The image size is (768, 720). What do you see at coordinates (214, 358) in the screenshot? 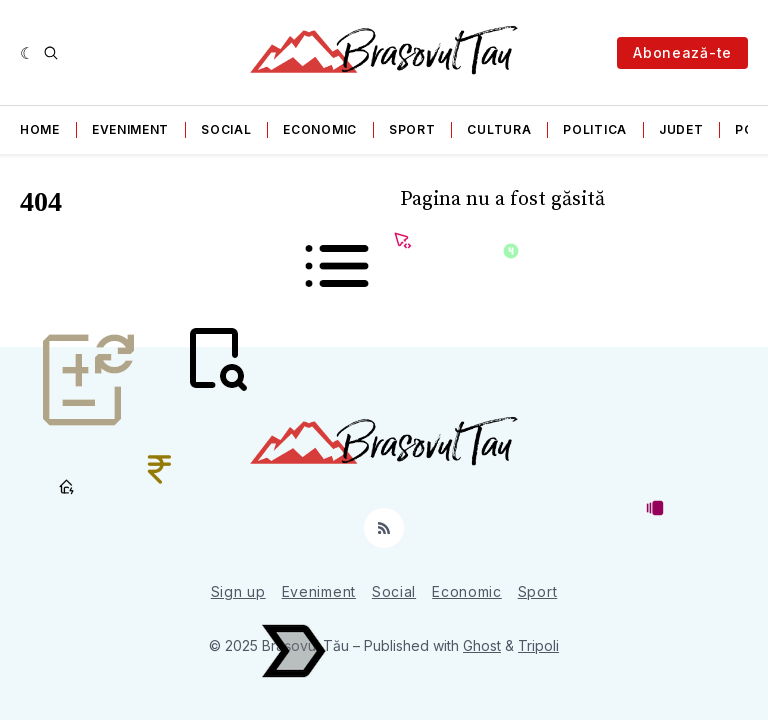
I see `search for a tablet device` at bounding box center [214, 358].